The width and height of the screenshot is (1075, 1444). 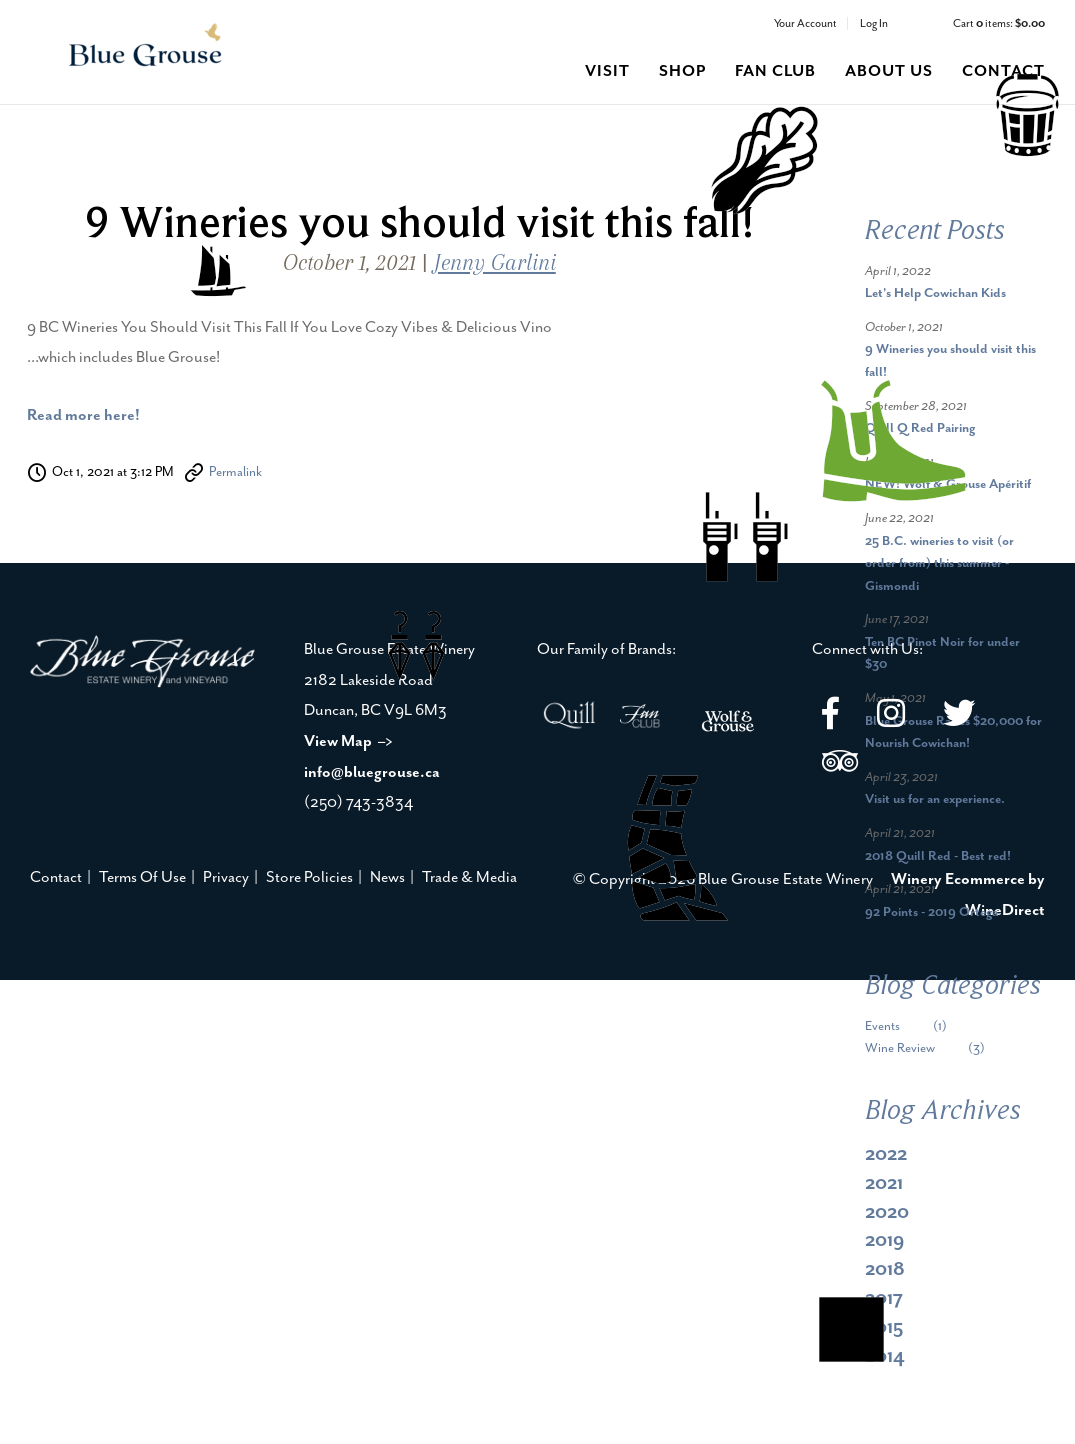 I want to click on select bok choy as an ingredient, so click(x=764, y=160).